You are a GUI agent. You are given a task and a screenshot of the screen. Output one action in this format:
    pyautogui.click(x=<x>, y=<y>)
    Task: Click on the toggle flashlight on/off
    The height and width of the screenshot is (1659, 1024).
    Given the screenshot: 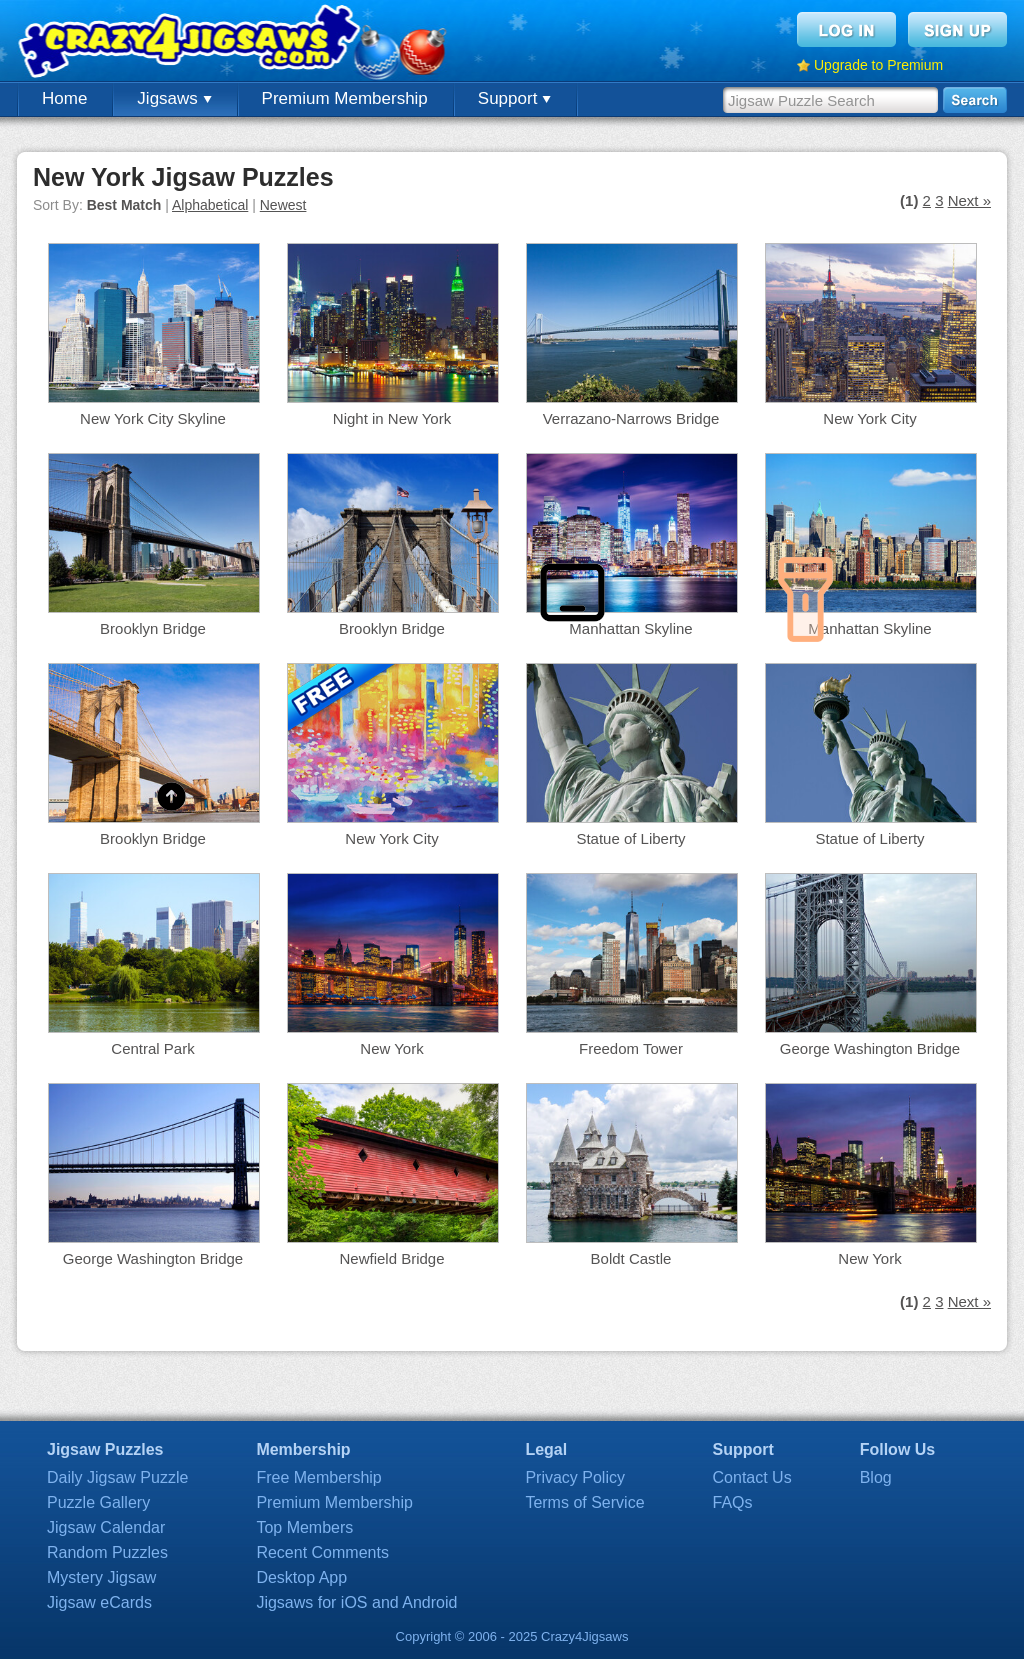 What is the action you would take?
    pyautogui.click(x=805, y=599)
    